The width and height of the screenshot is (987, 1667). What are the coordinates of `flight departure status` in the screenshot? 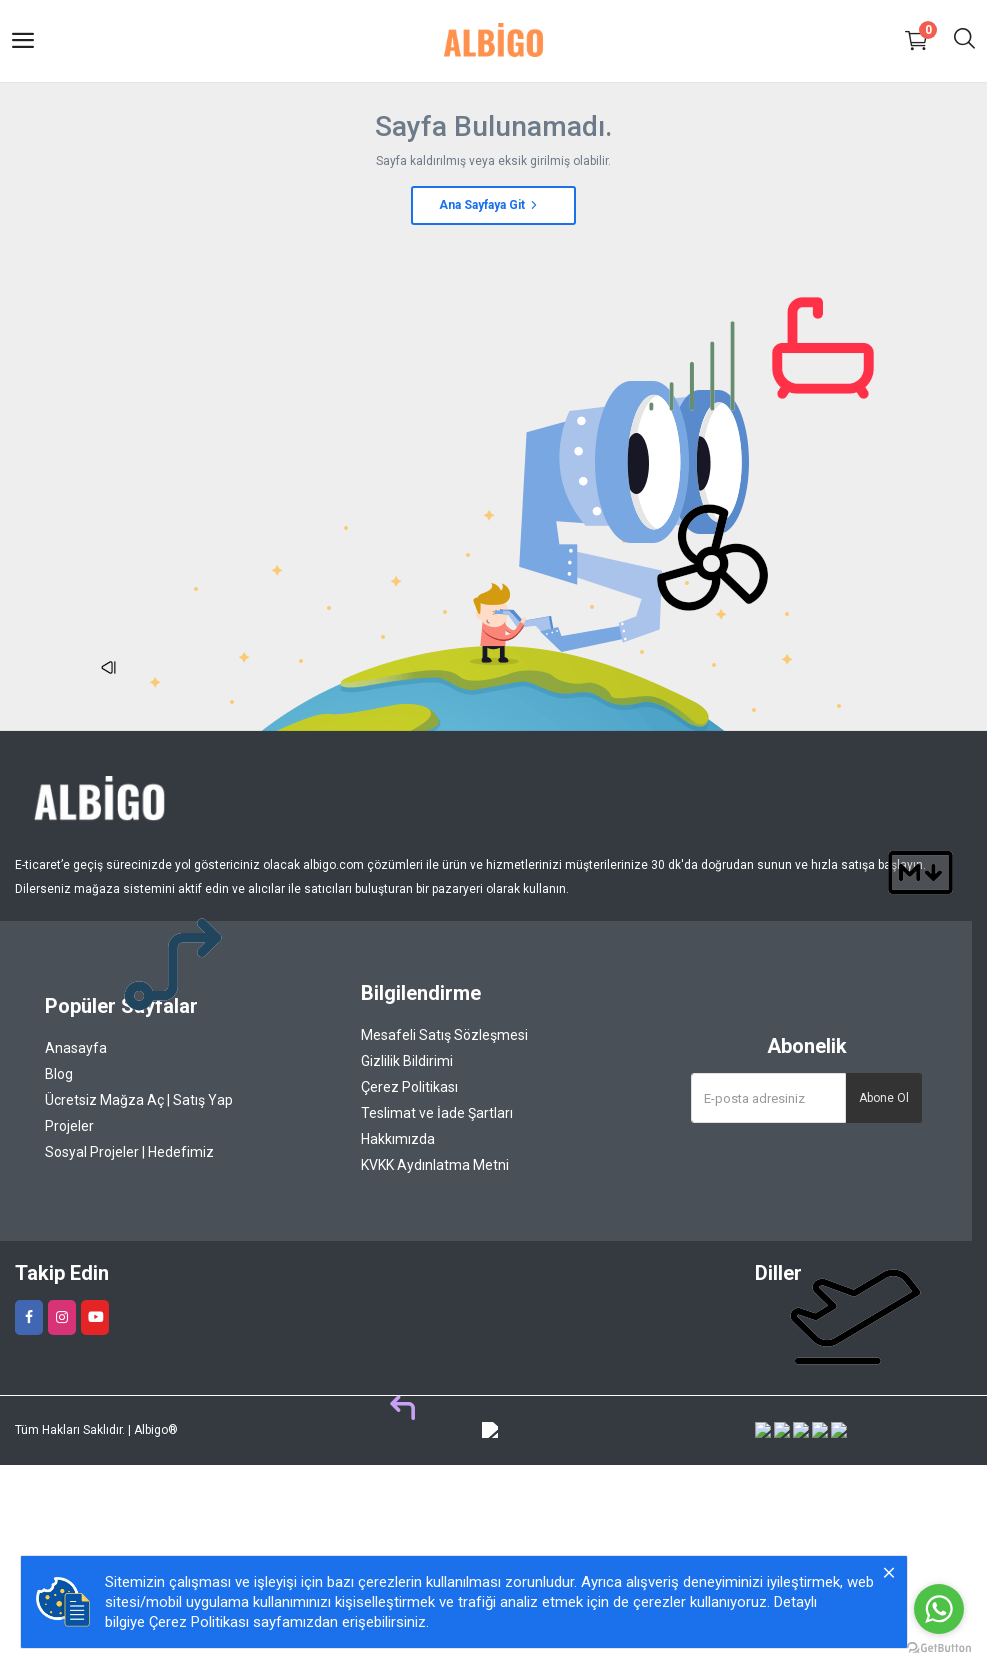 It's located at (855, 1312).